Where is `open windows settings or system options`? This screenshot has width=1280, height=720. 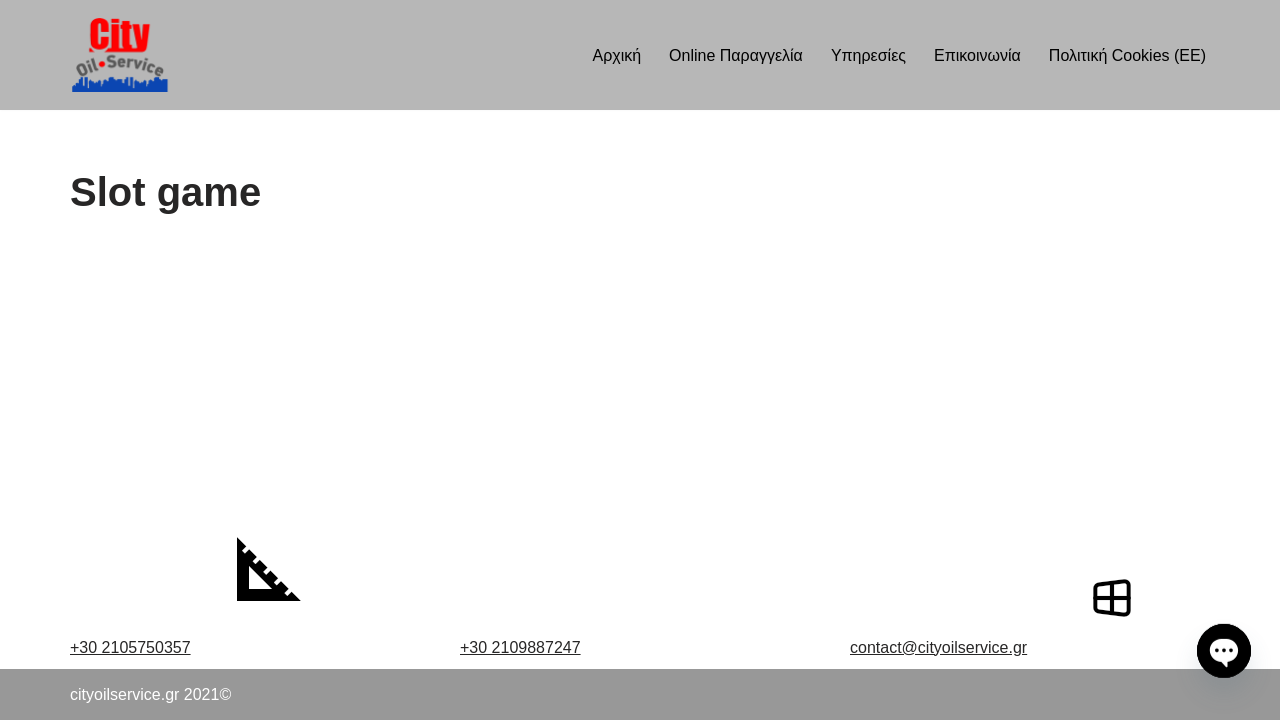 open windows settings or system options is located at coordinates (1112, 598).